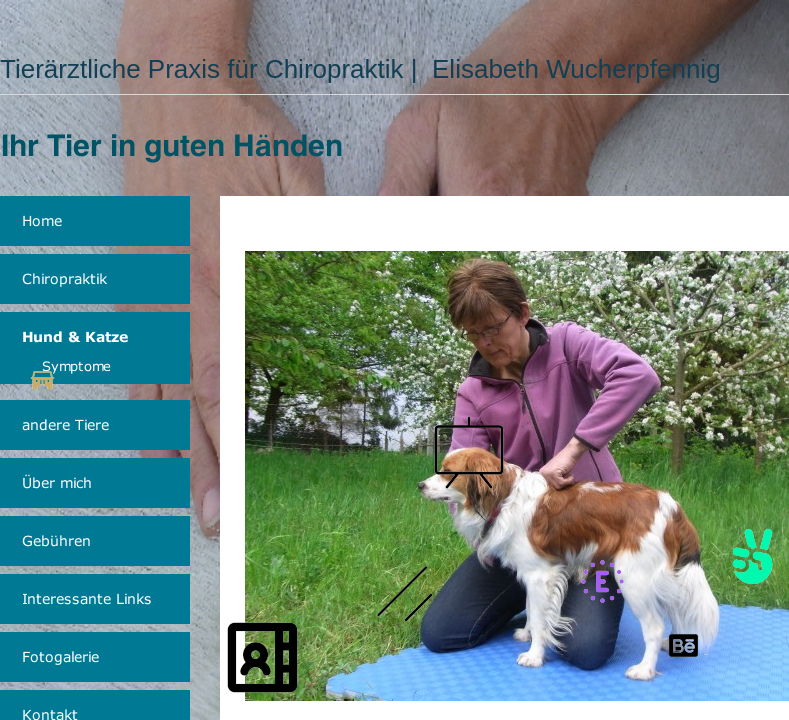  What do you see at coordinates (529, 382) in the screenshot?
I see `Angular framework logo` at bounding box center [529, 382].